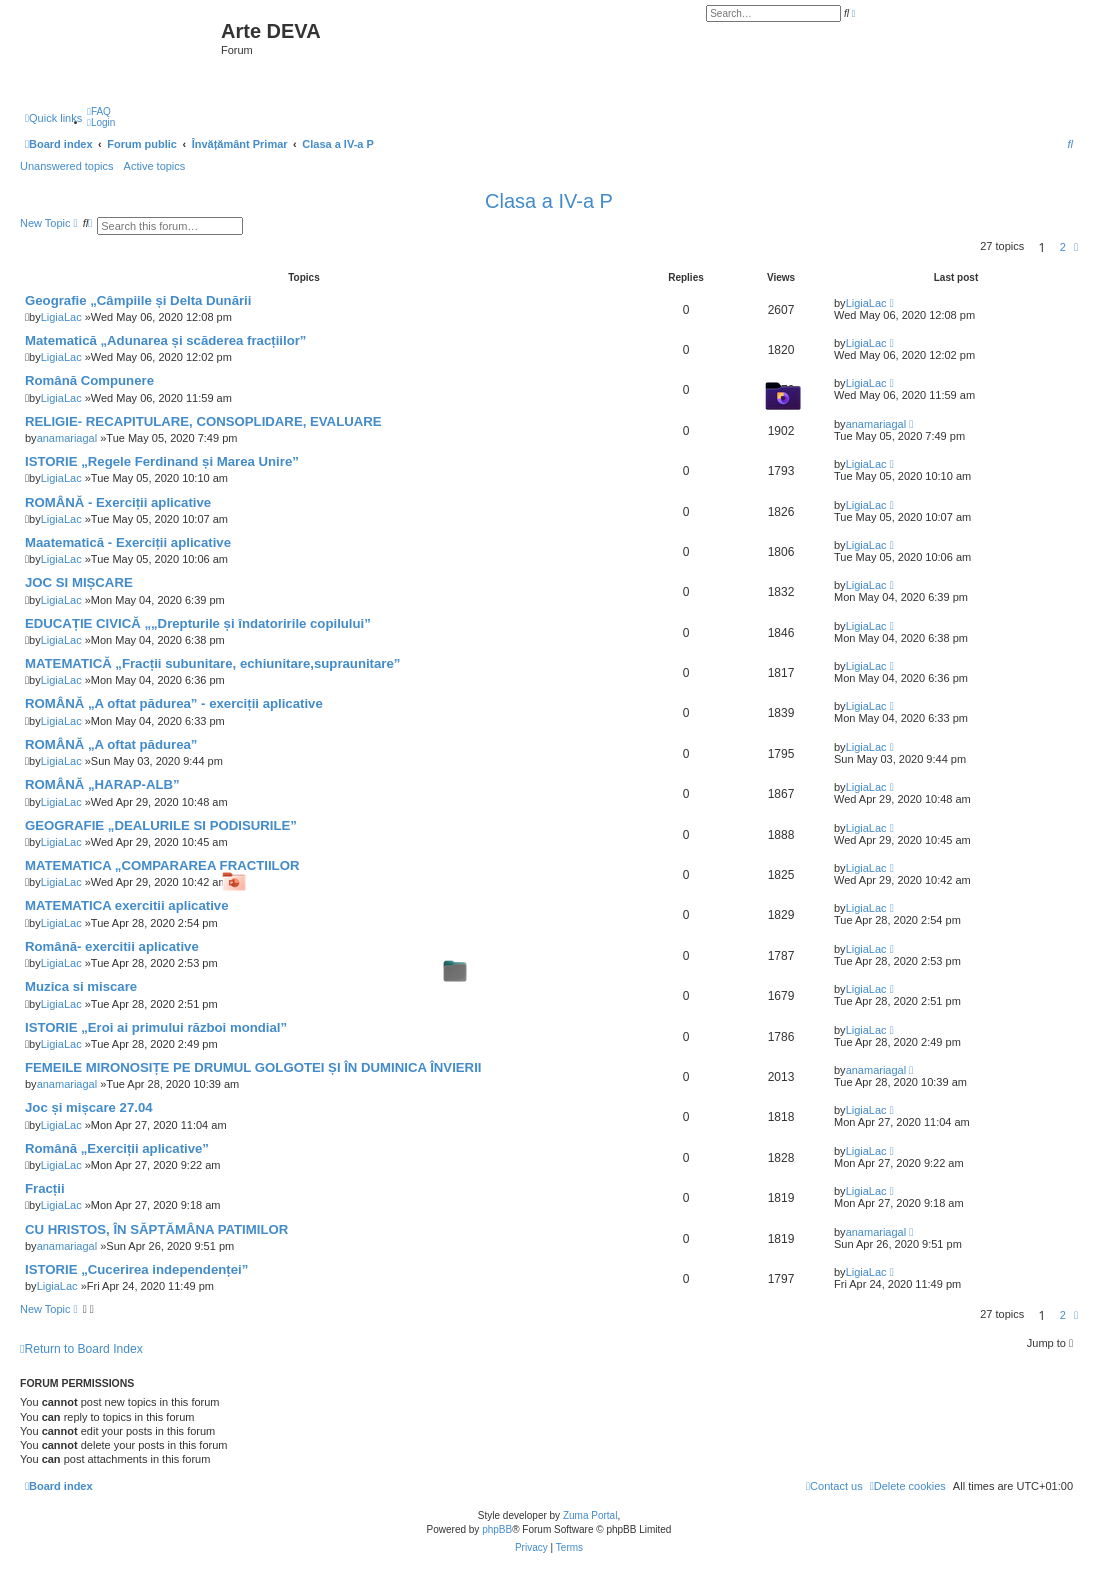 This screenshot has width=1098, height=1587. Describe the element at coordinates (234, 882) in the screenshot. I see `open folder containing PowerPoint files` at that location.